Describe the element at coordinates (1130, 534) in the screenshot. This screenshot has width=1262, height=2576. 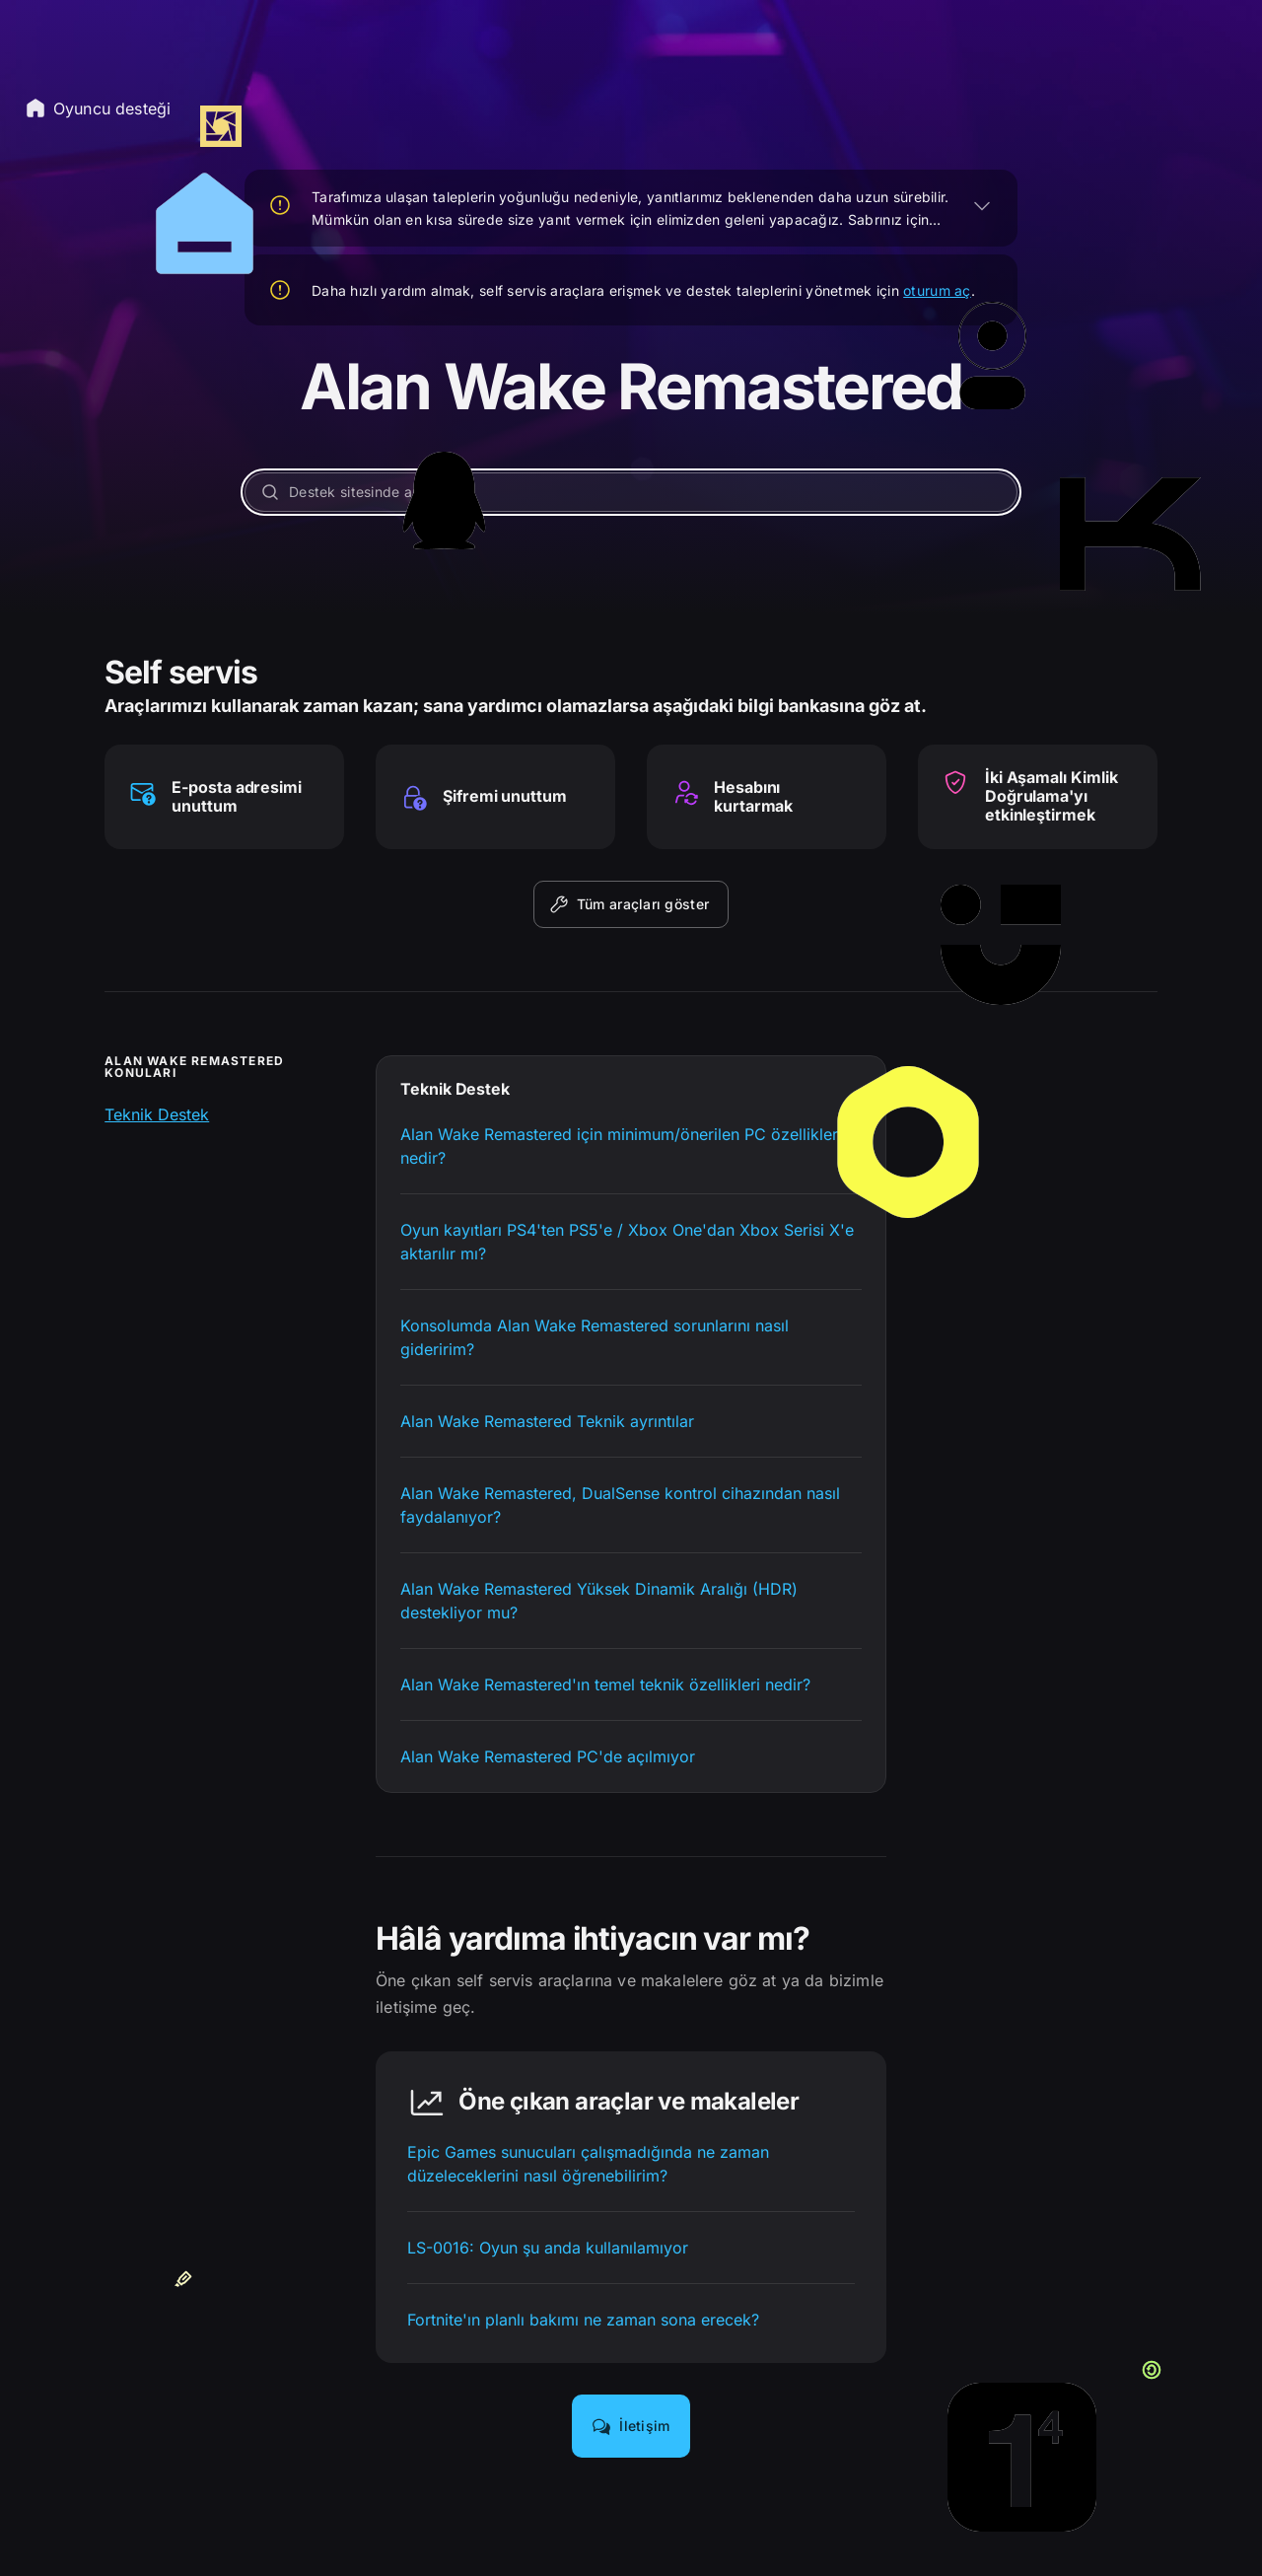
I see `keenetic brand logo` at that location.